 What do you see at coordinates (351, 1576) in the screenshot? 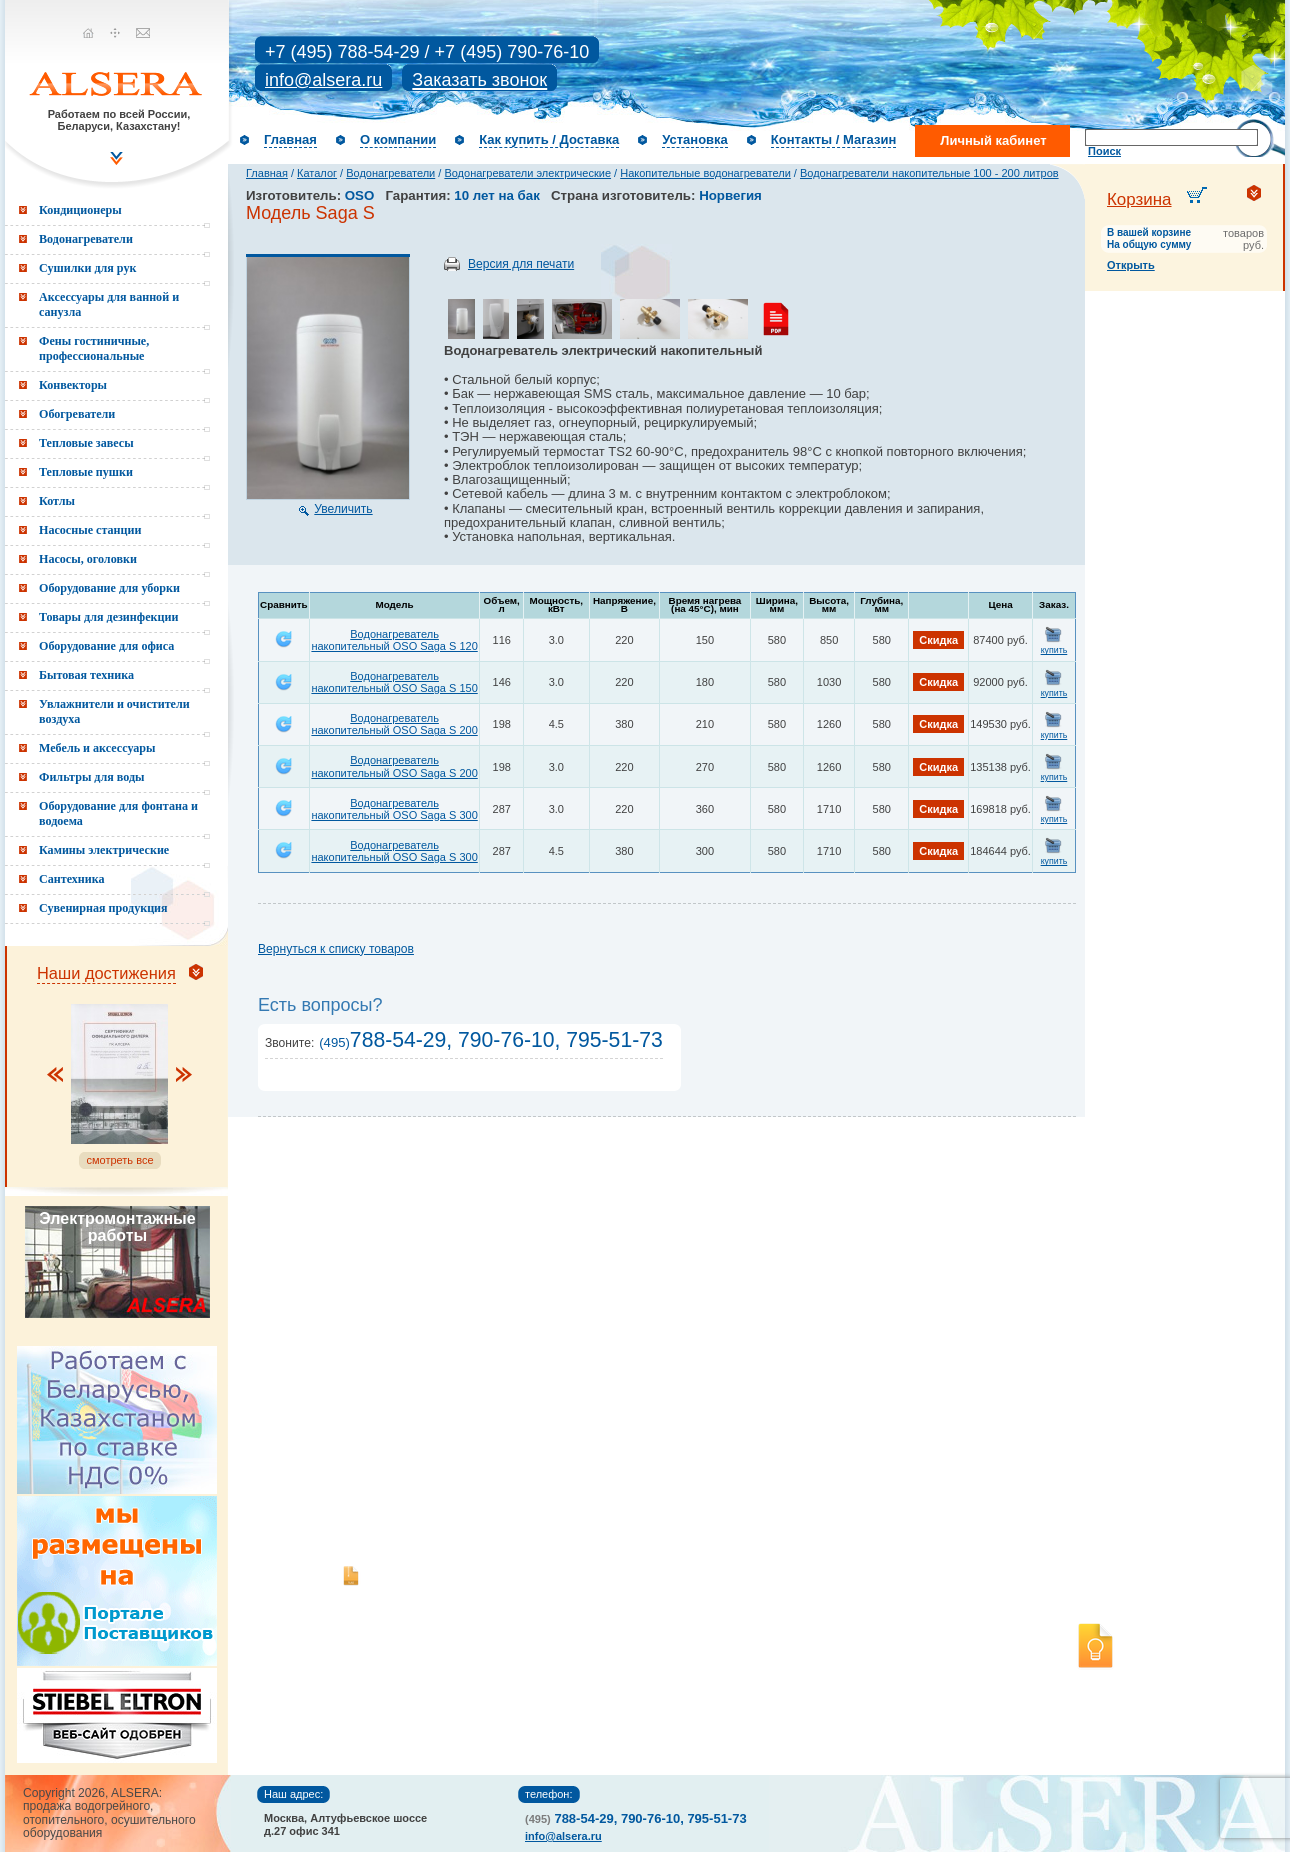
I see `an lrzip-compressed tar archive file` at bounding box center [351, 1576].